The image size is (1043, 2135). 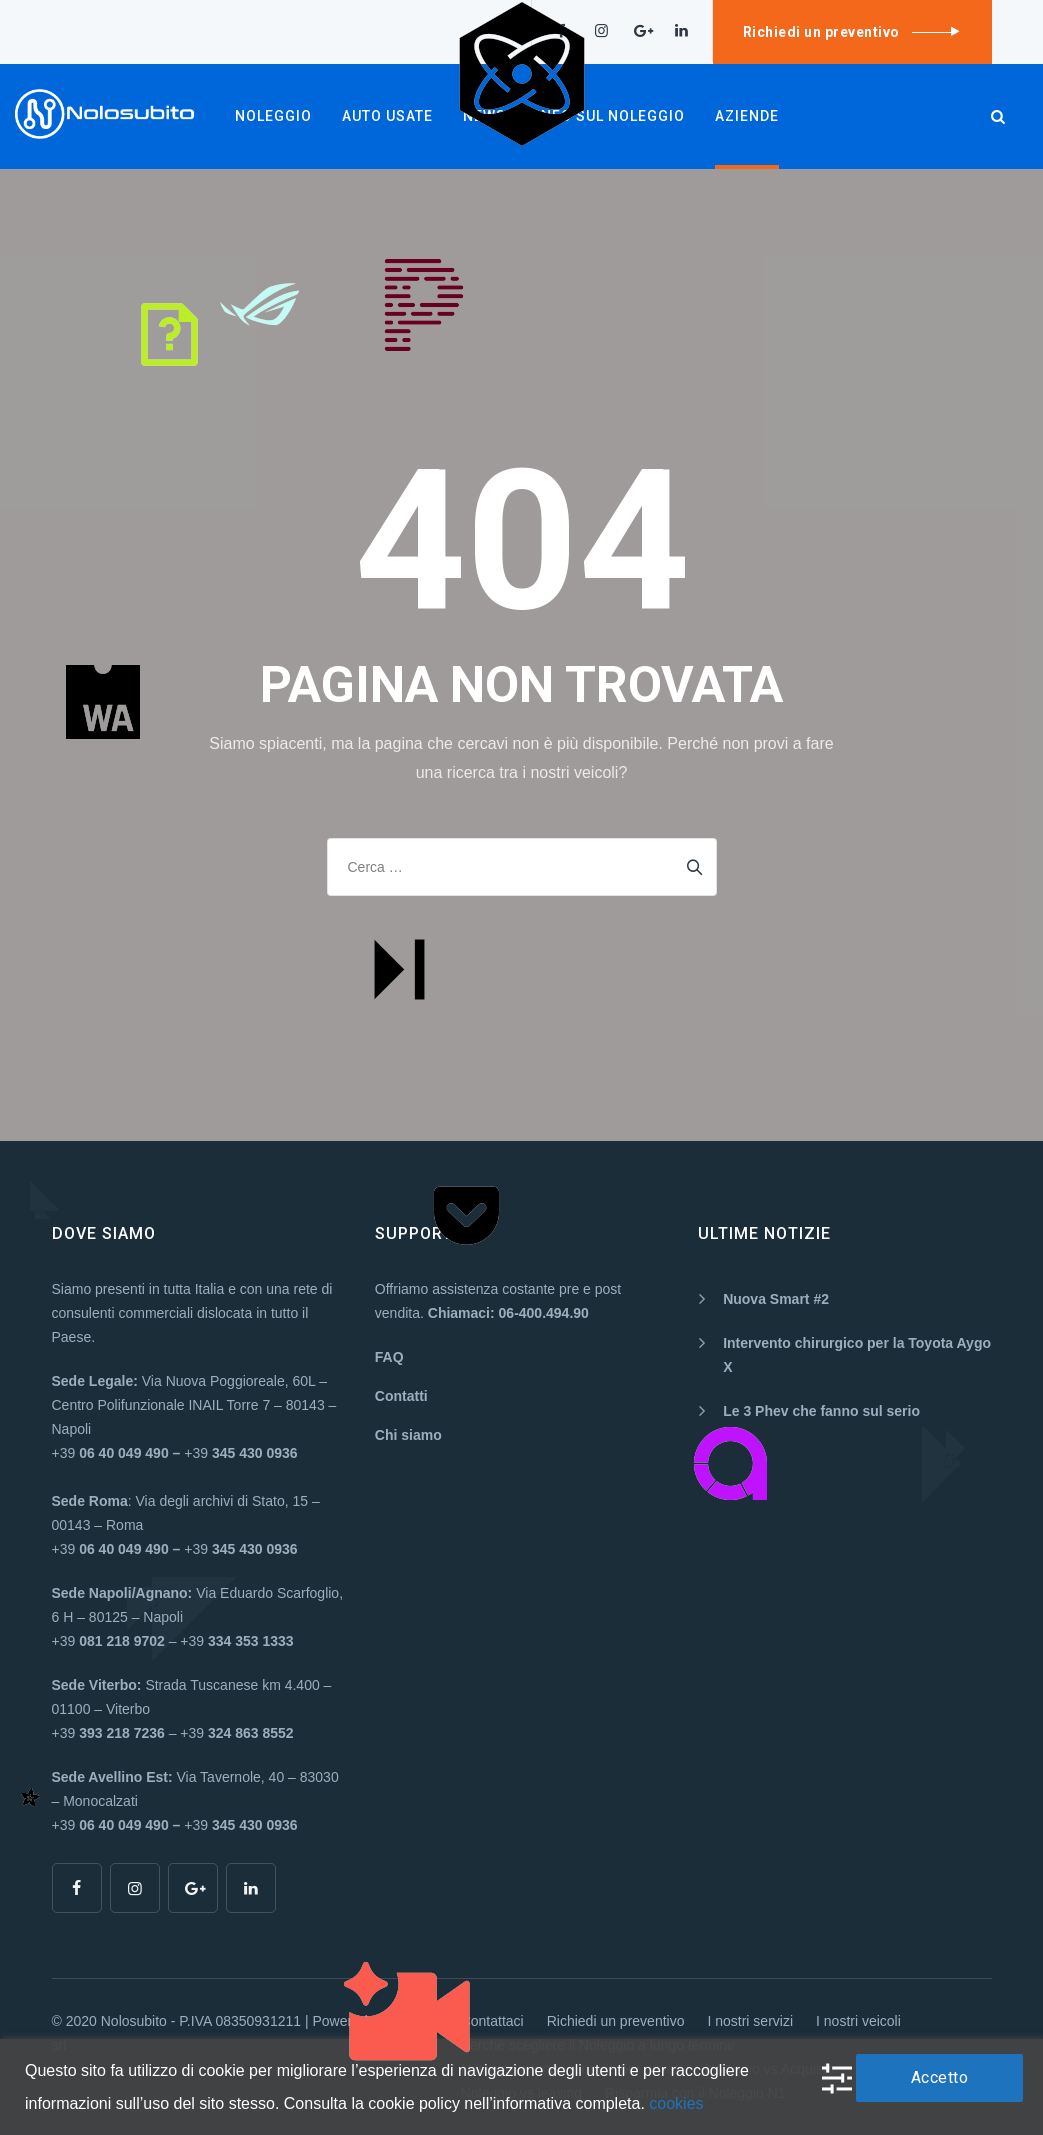 I want to click on webassembly technology or framework indicator, so click(x=103, y=702).